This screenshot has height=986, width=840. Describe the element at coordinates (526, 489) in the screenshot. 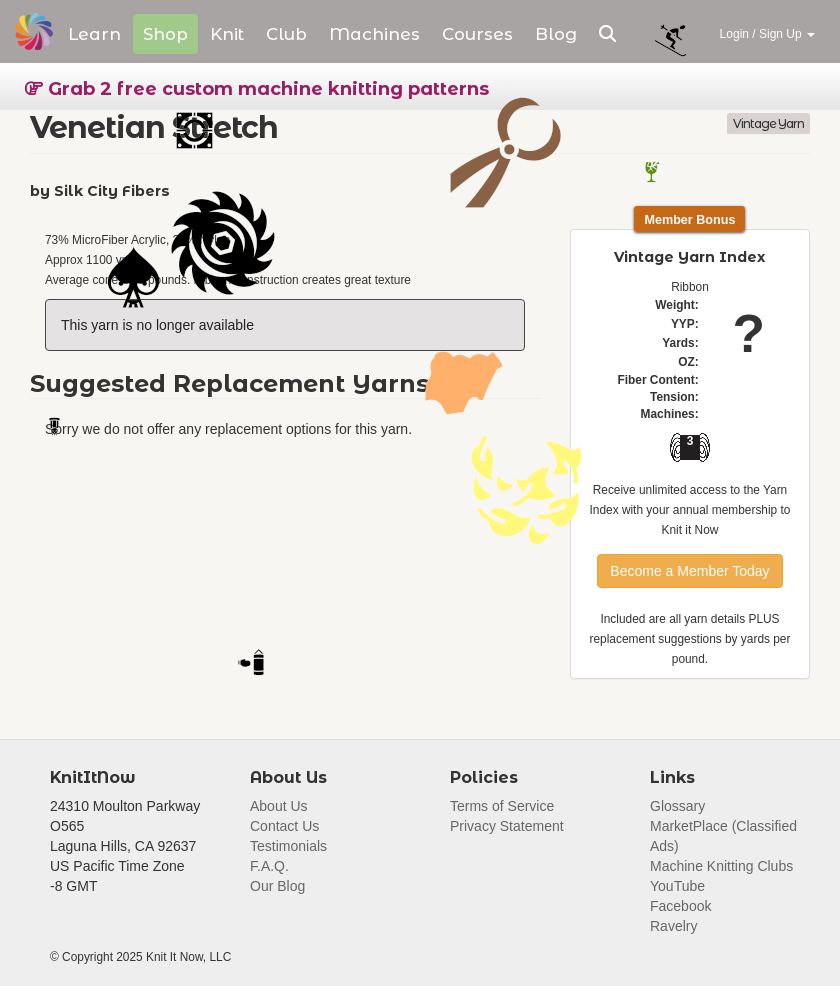

I see `nature or environmental category indicator` at that location.